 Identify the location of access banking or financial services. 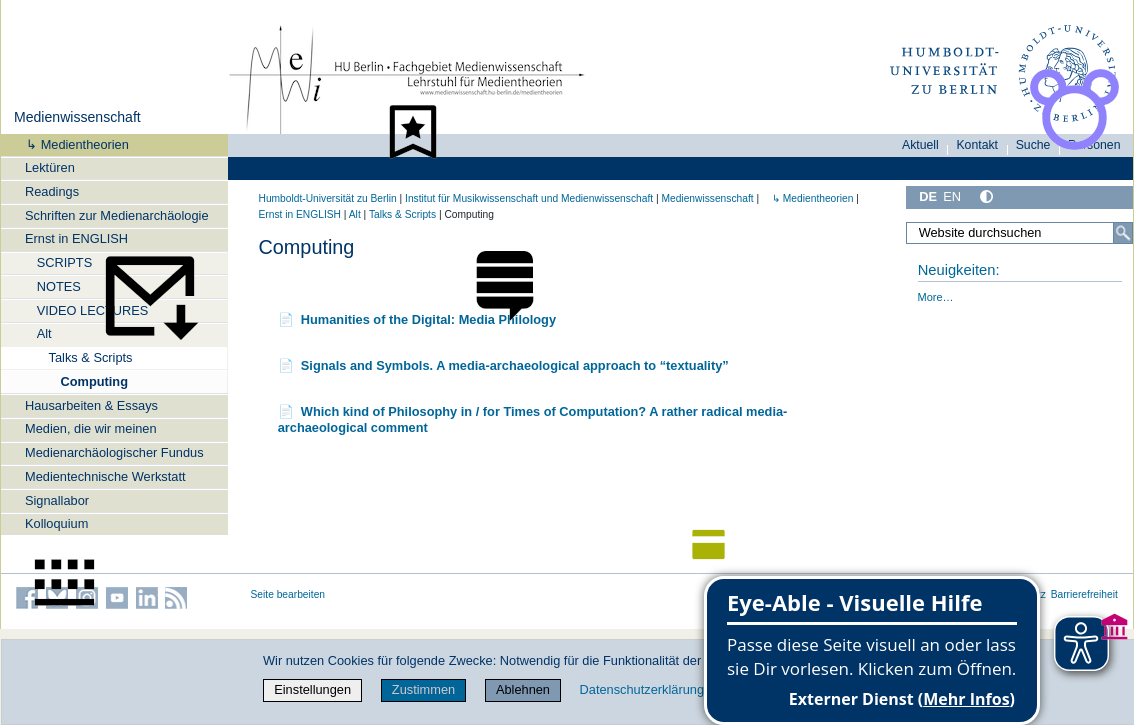
(1114, 626).